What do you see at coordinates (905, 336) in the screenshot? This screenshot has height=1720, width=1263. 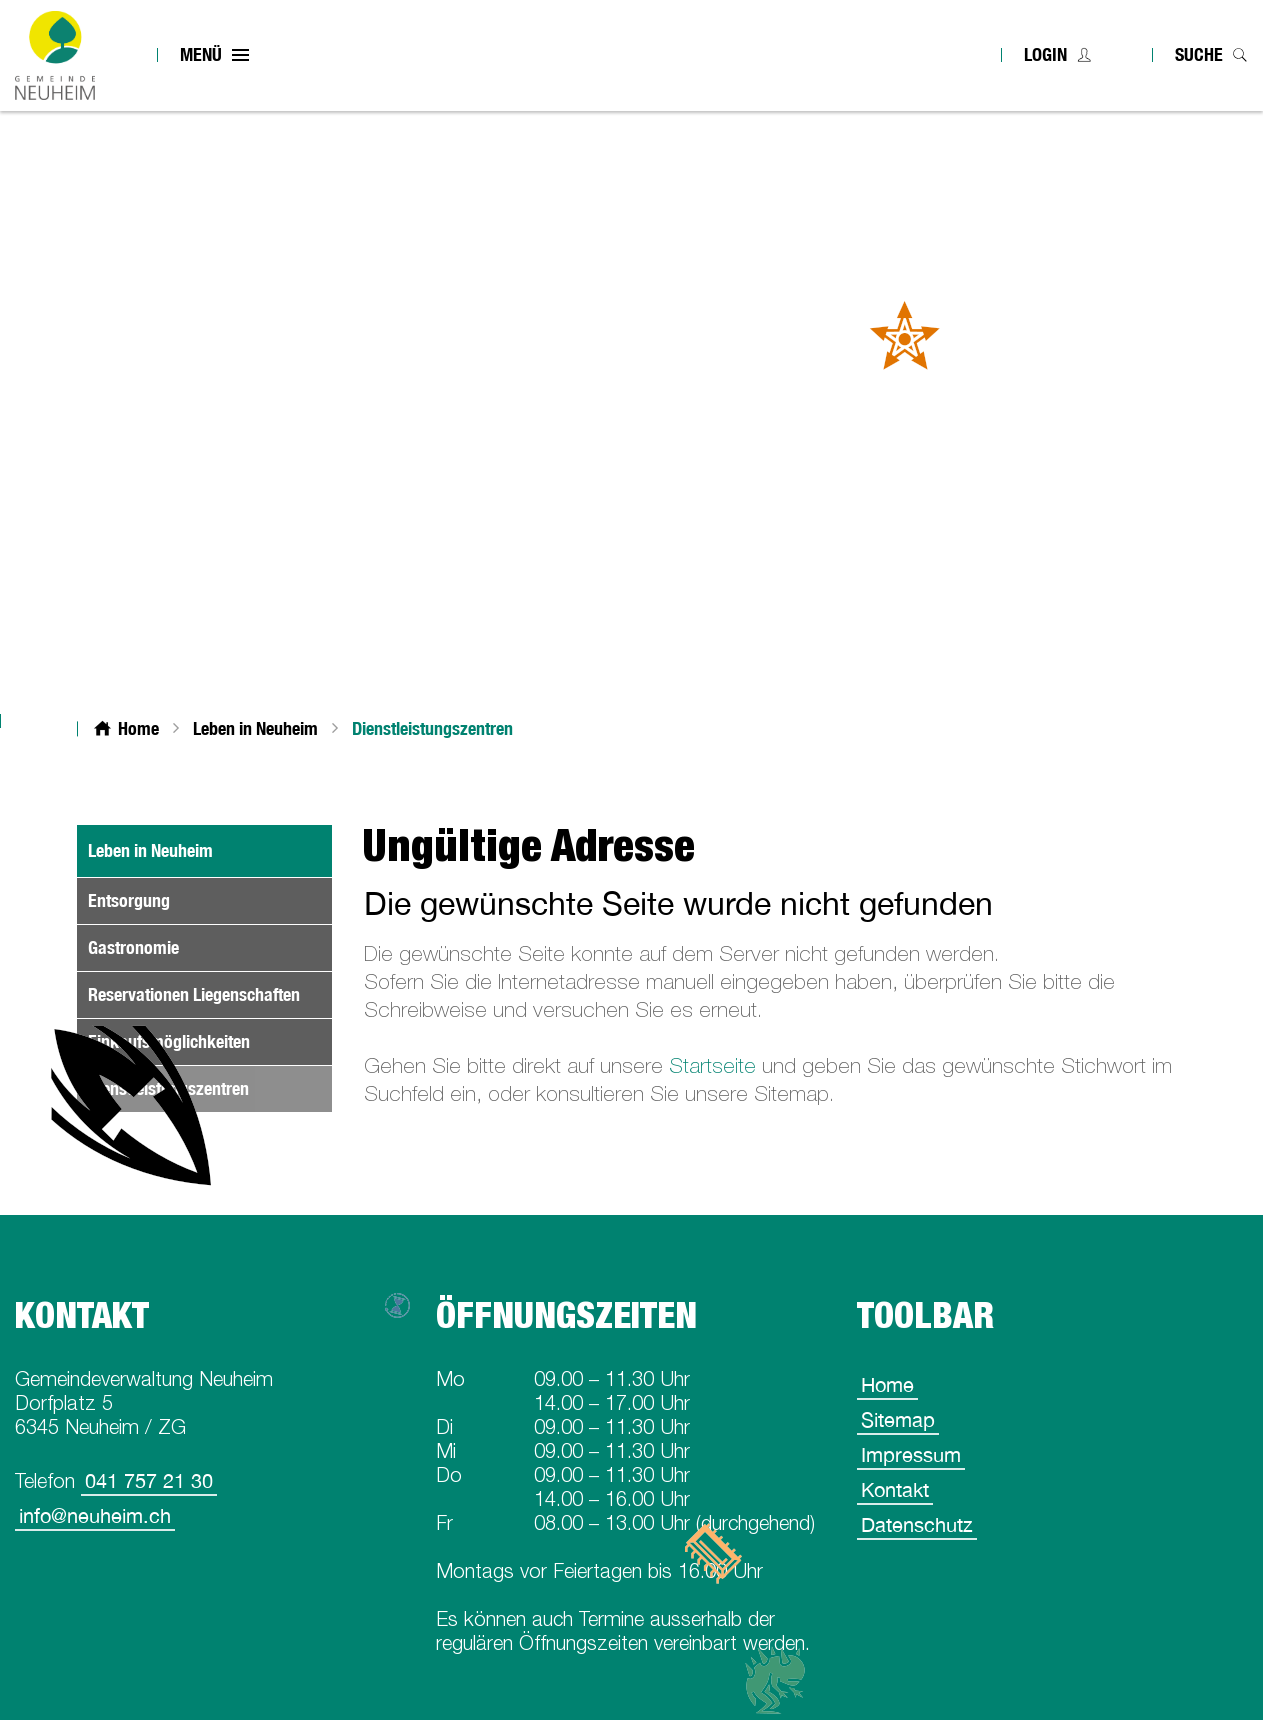 I see `level up or rank promotion indicator` at bounding box center [905, 336].